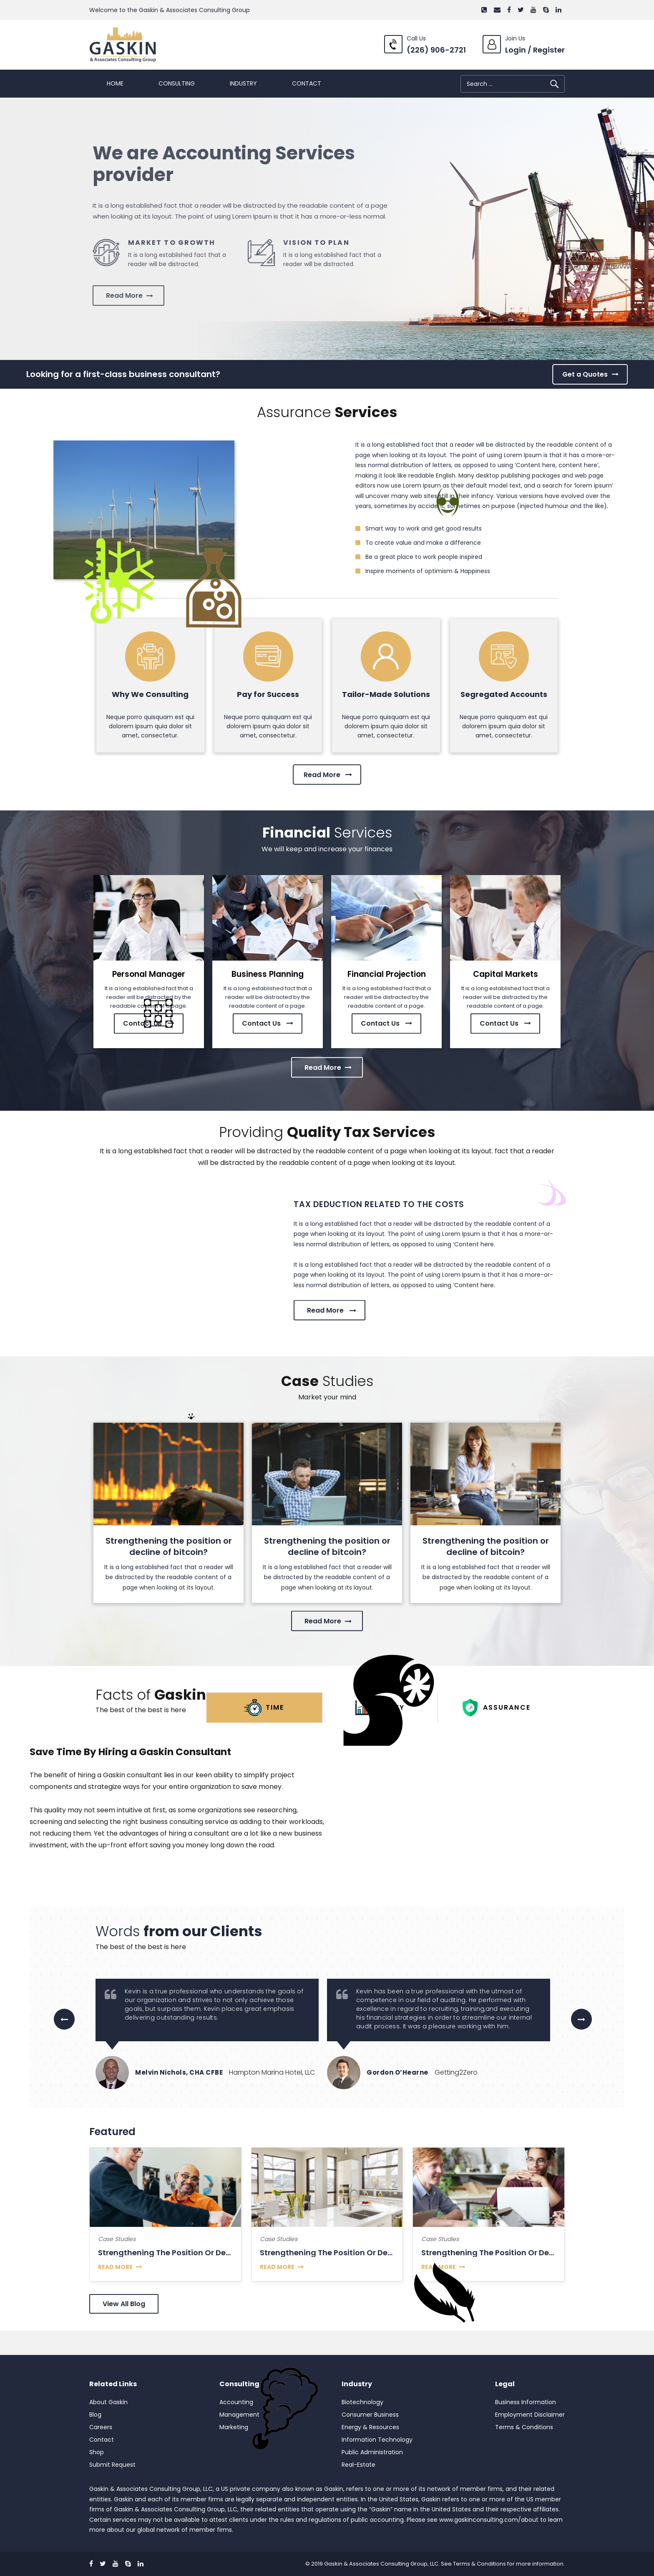 The height and width of the screenshot is (2576, 654). What do you see at coordinates (119, 580) in the screenshot?
I see `indicates cold temperature or low reading` at bounding box center [119, 580].